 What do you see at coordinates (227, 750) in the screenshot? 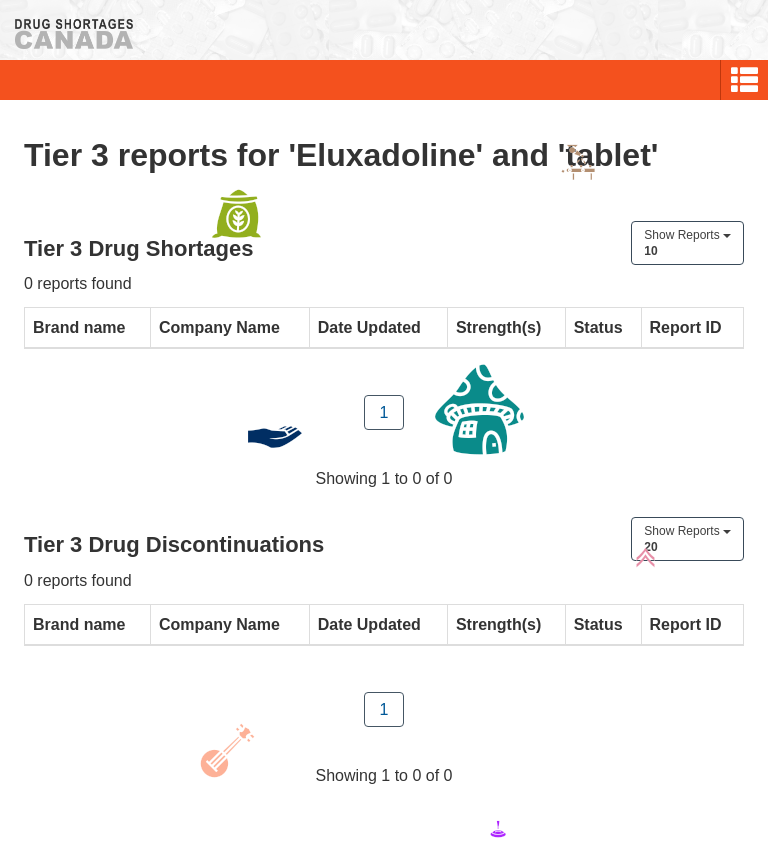
I see `access banjo or folk music content` at bounding box center [227, 750].